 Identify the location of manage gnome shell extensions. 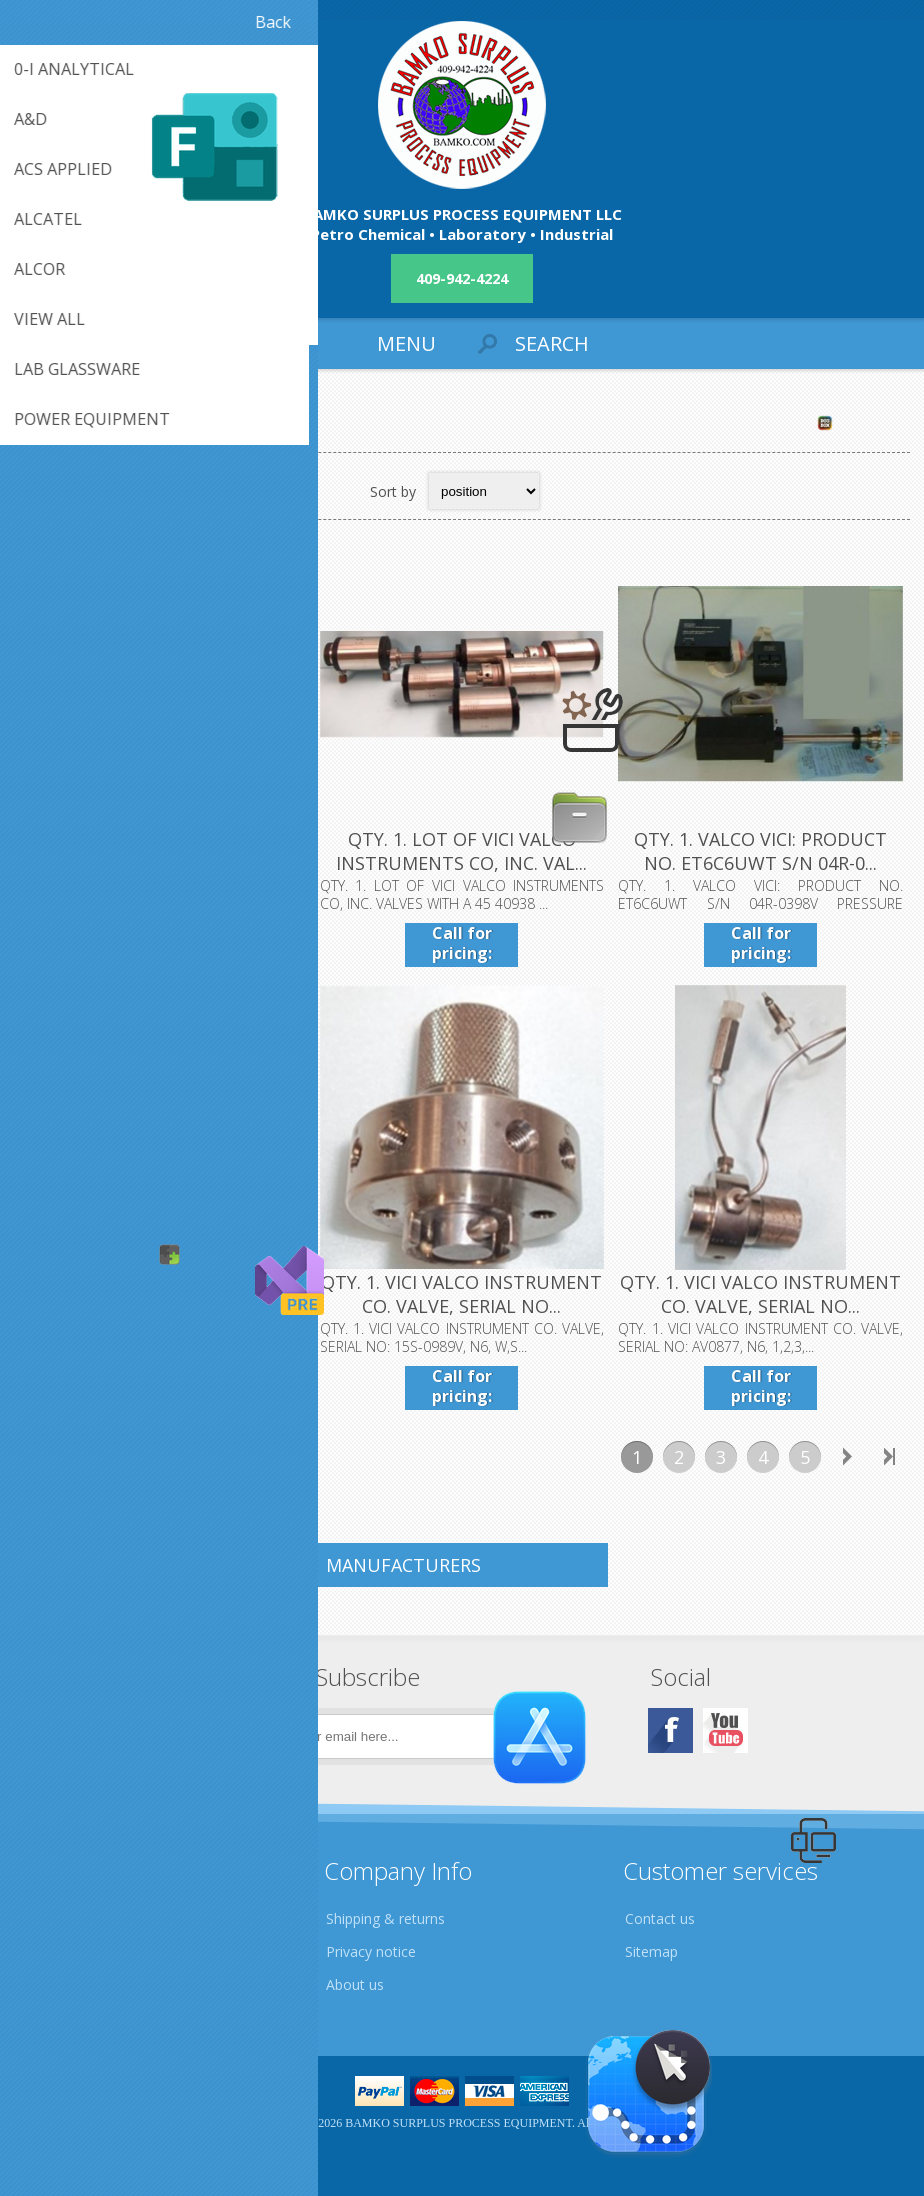
(169, 1254).